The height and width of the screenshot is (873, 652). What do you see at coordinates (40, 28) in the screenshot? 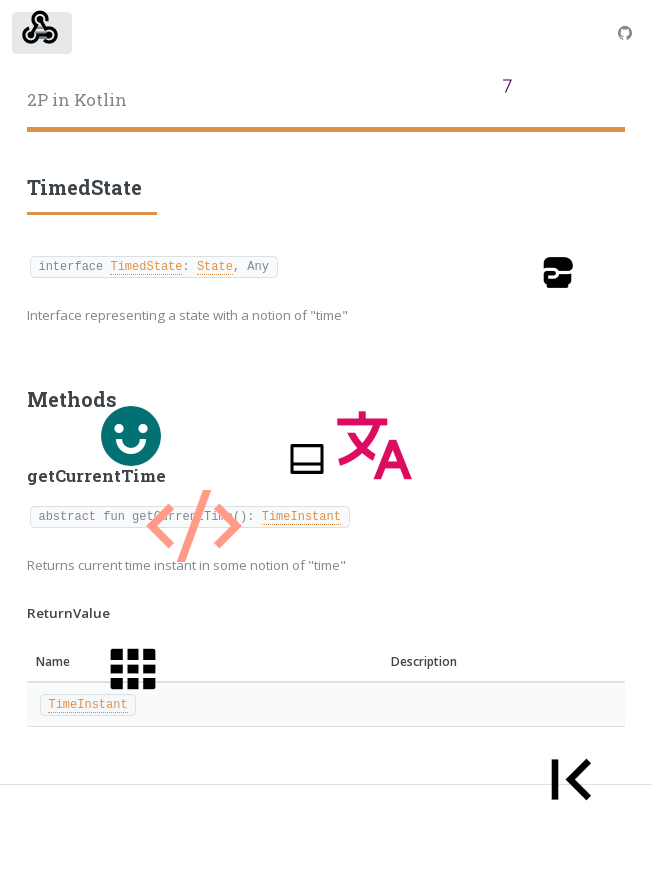
I see `configure webhook integrations` at bounding box center [40, 28].